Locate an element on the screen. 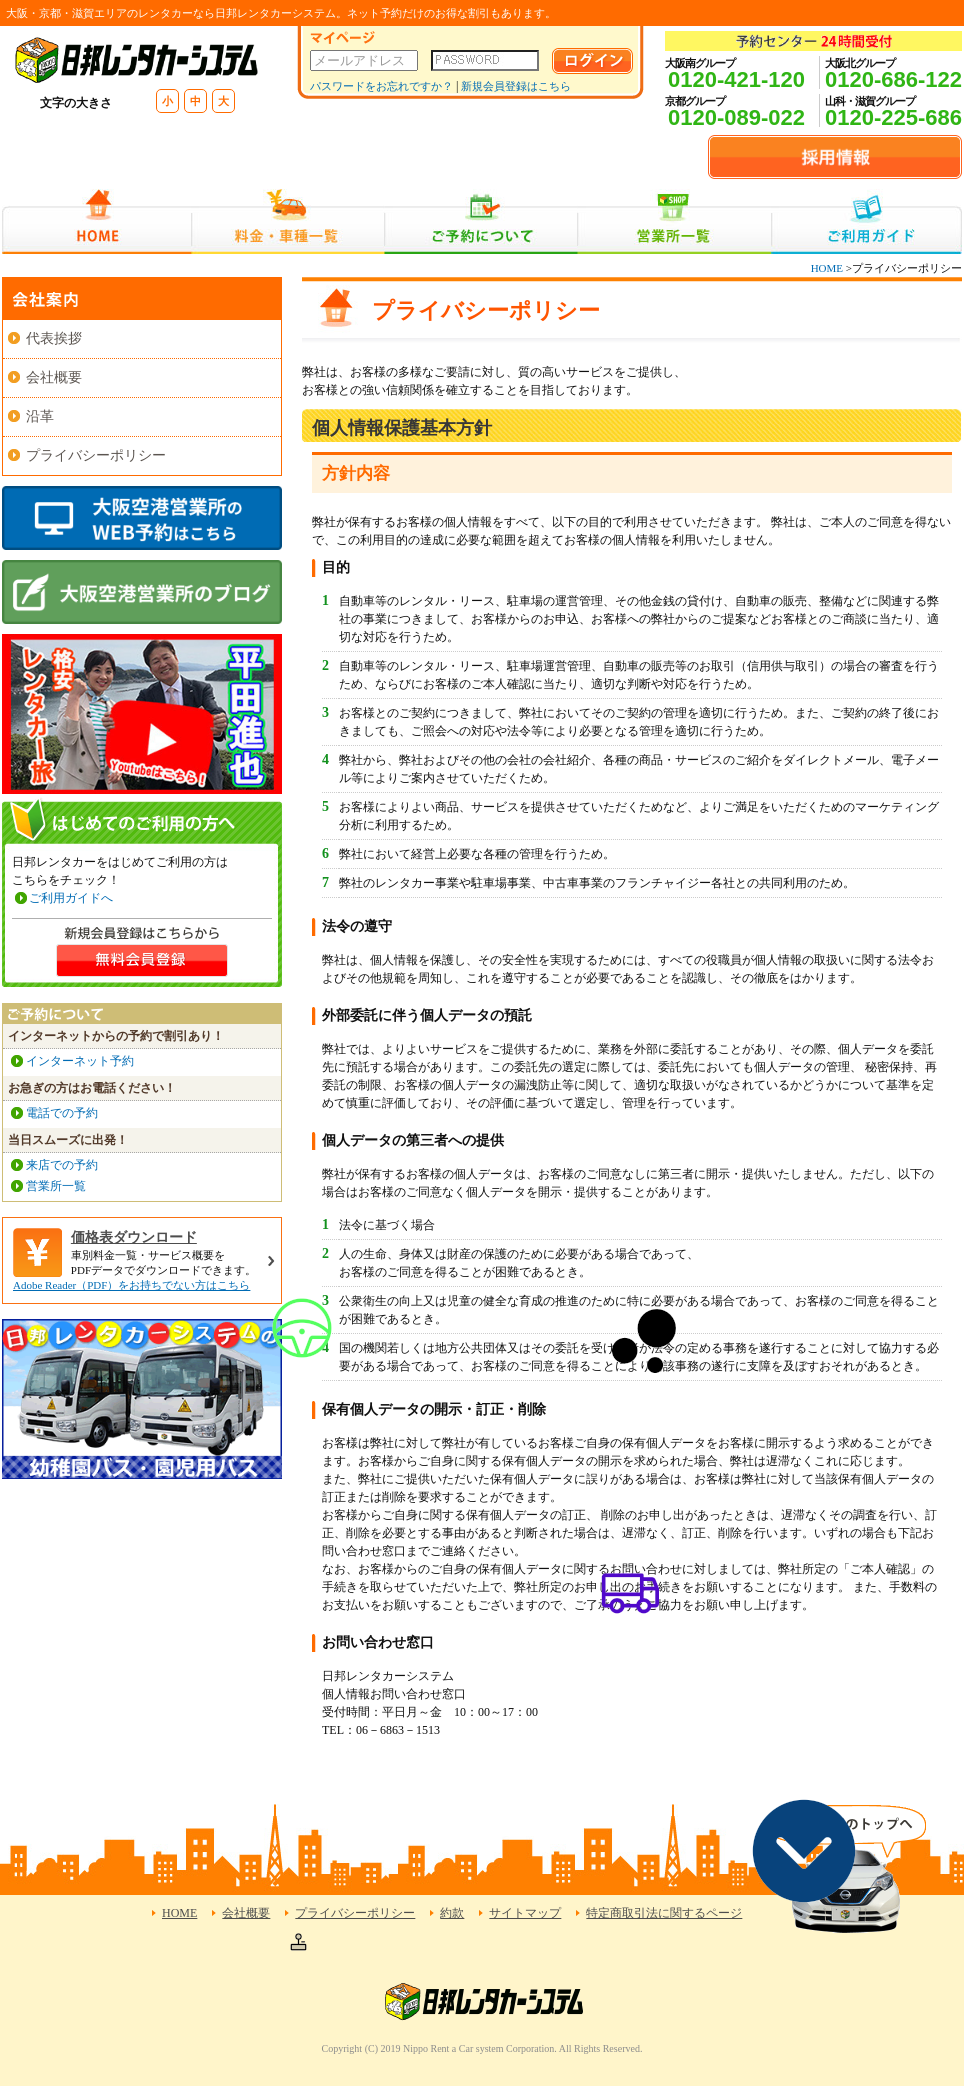  view bubble chart visualization is located at coordinates (644, 1341).